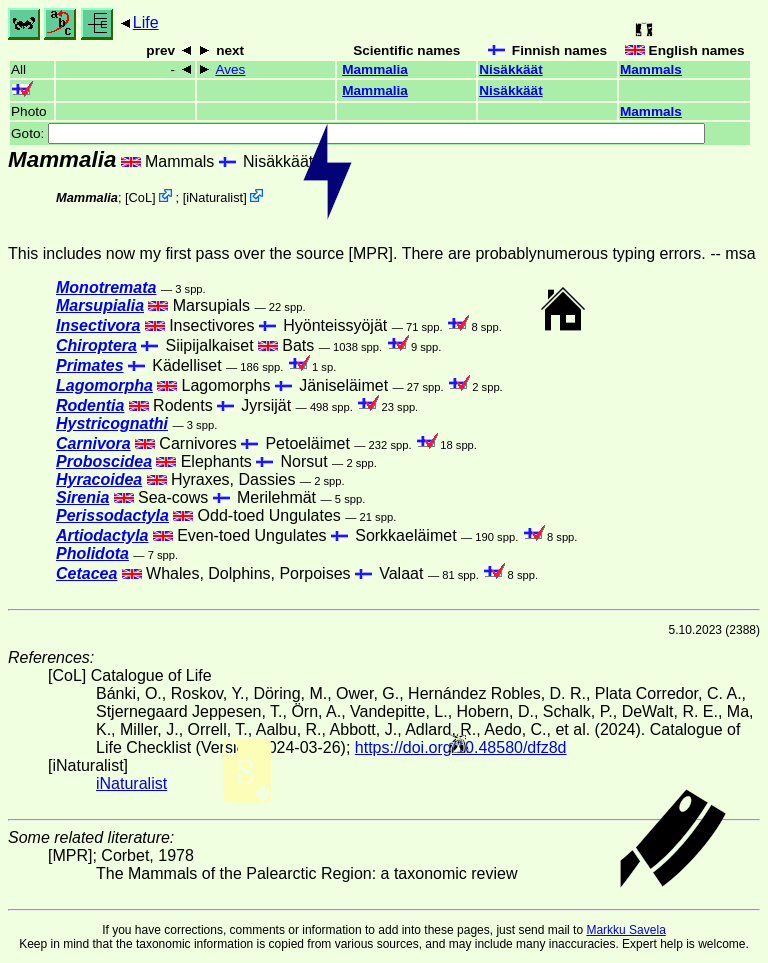 This screenshot has height=963, width=768. I want to click on access goblin camp location in game, so click(458, 742).